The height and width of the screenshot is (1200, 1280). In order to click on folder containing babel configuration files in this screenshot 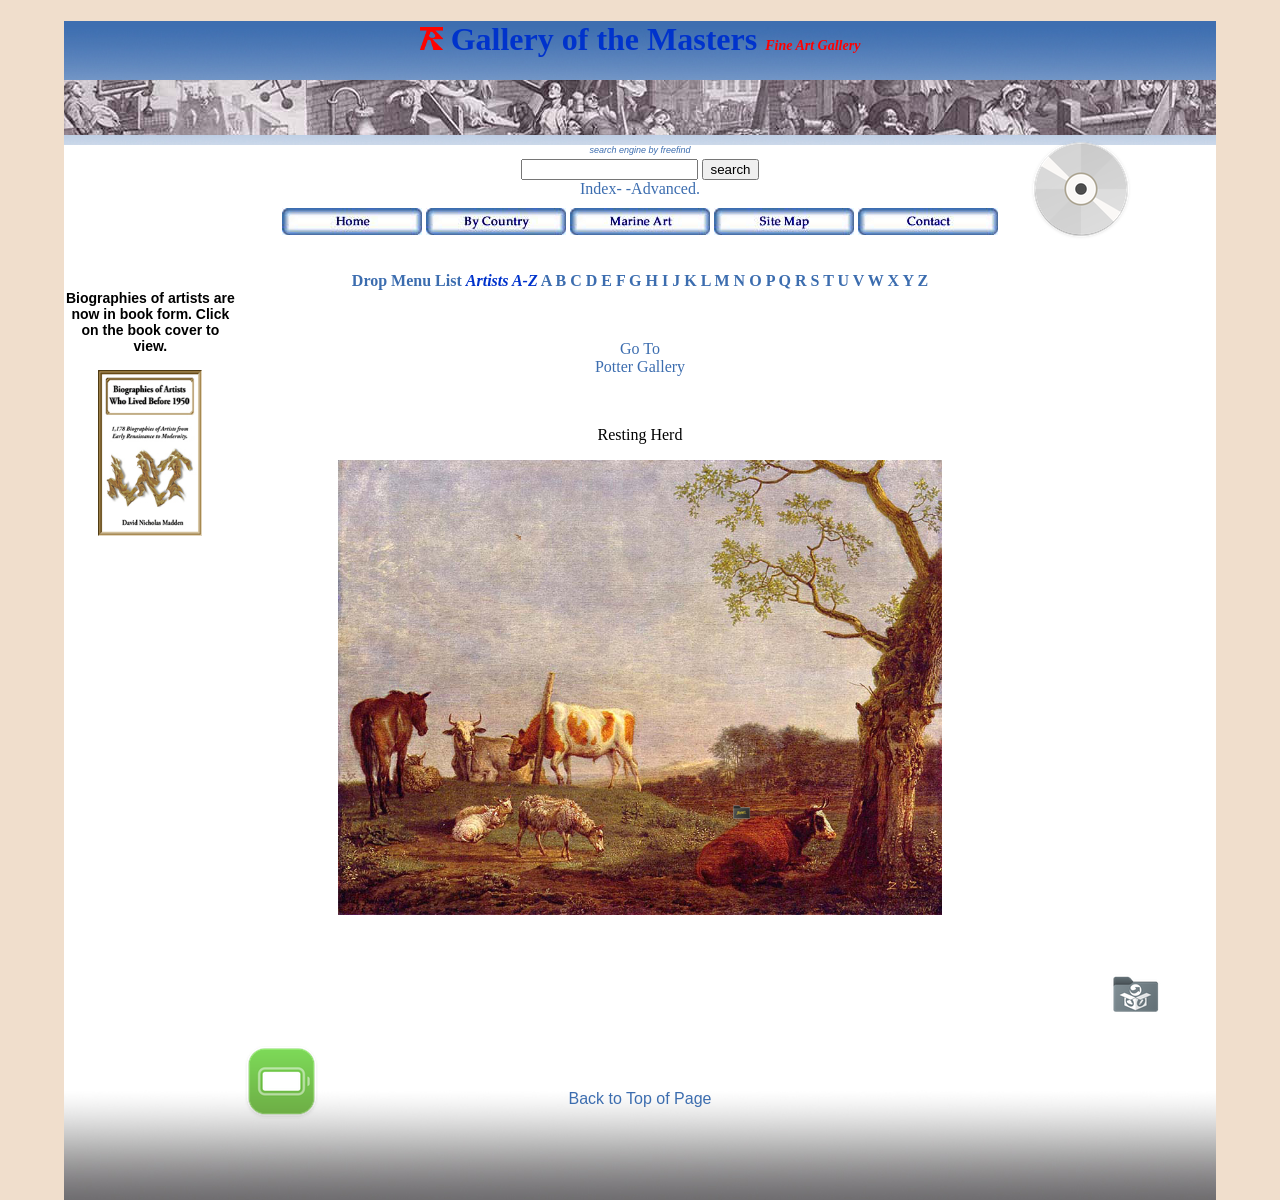, I will do `click(741, 812)`.